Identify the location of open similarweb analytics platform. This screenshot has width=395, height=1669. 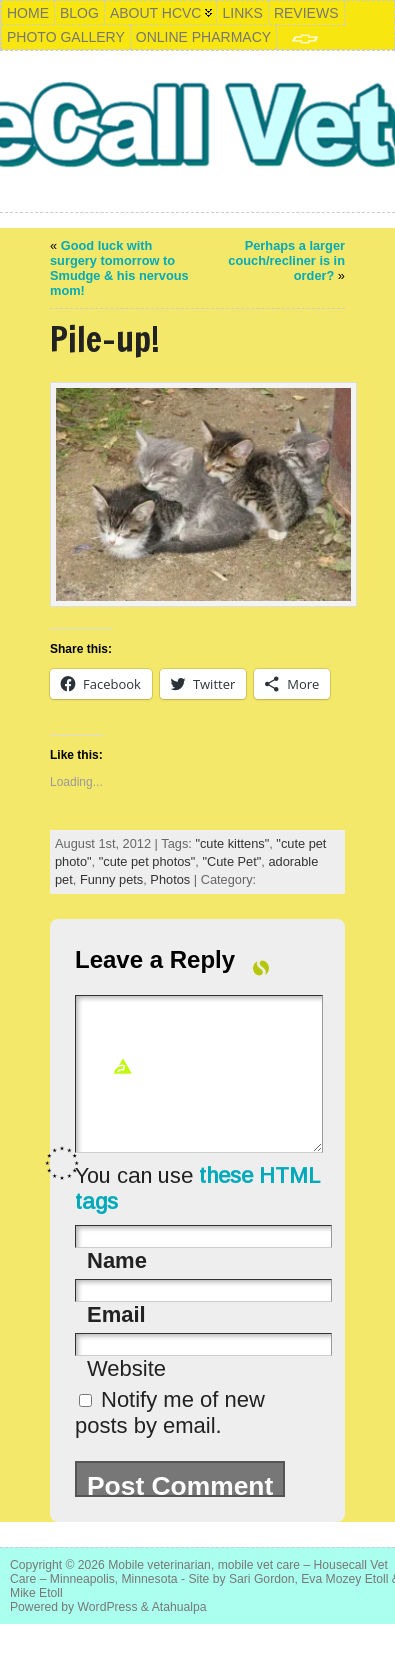
(261, 968).